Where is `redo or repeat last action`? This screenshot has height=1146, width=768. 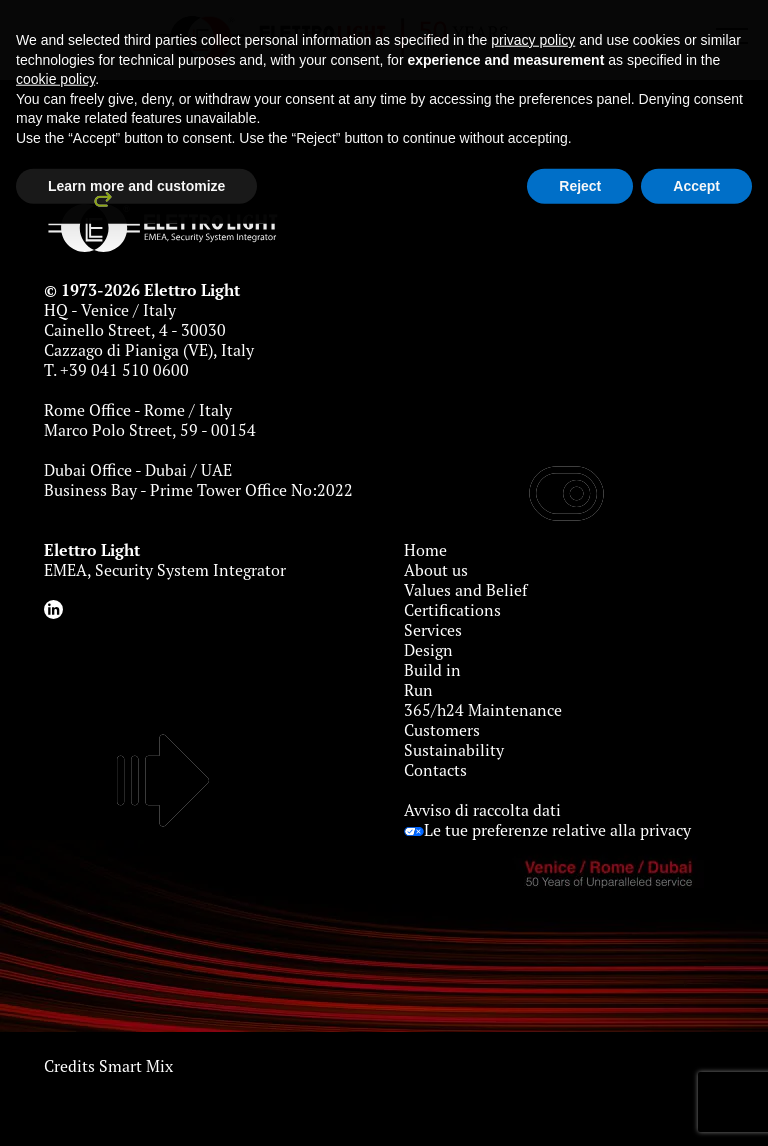
redo or repeat last action is located at coordinates (103, 200).